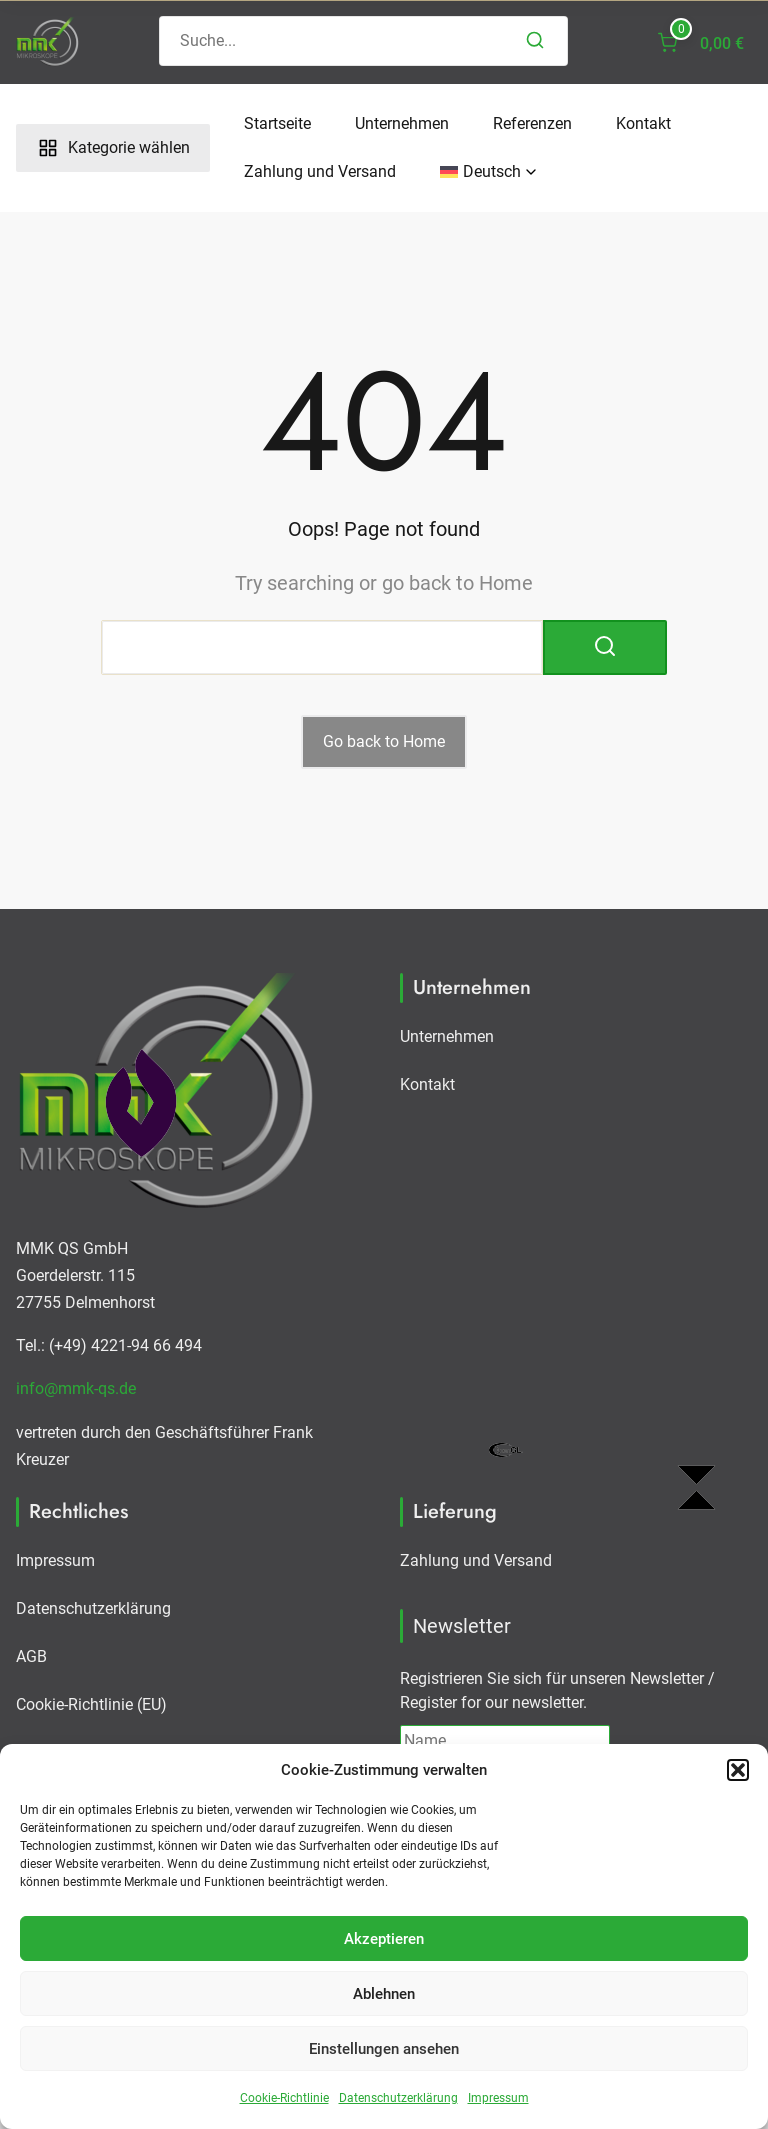 The image size is (768, 2129). What do you see at coordinates (696, 1487) in the screenshot?
I see `collapse or contract content vertically` at bounding box center [696, 1487].